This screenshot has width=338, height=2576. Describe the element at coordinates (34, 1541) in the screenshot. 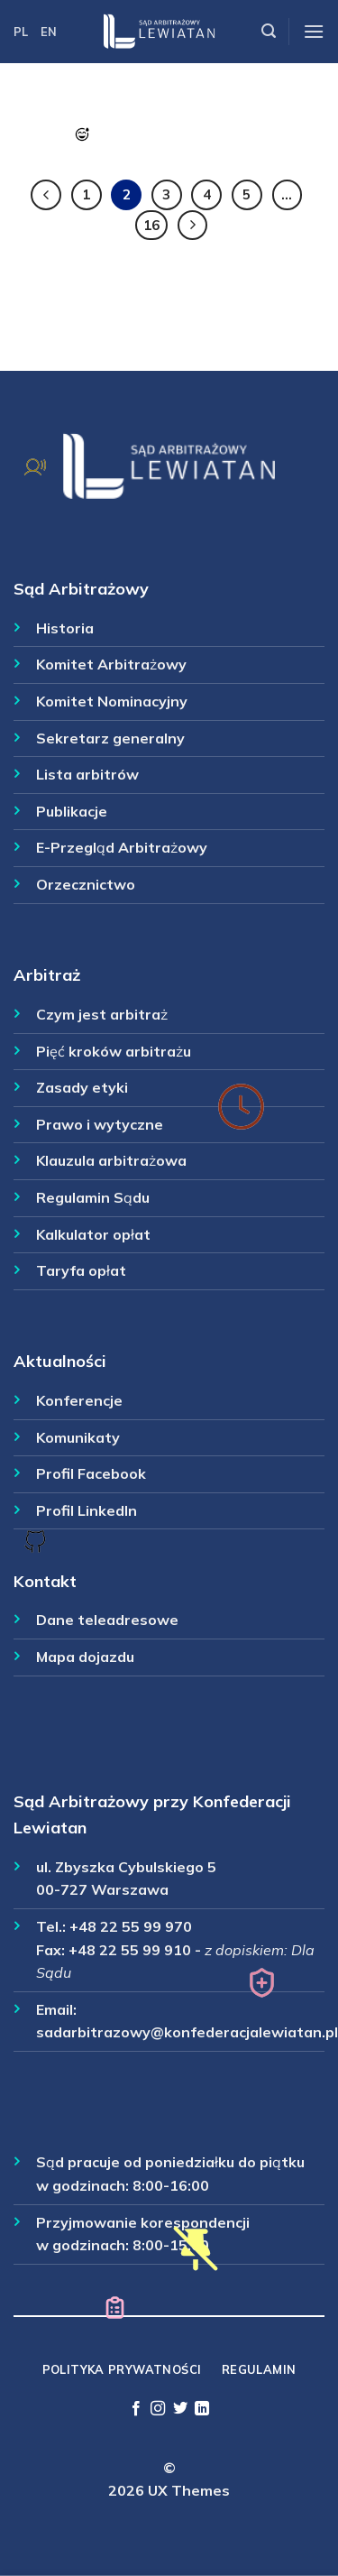

I see `open github repository` at that location.